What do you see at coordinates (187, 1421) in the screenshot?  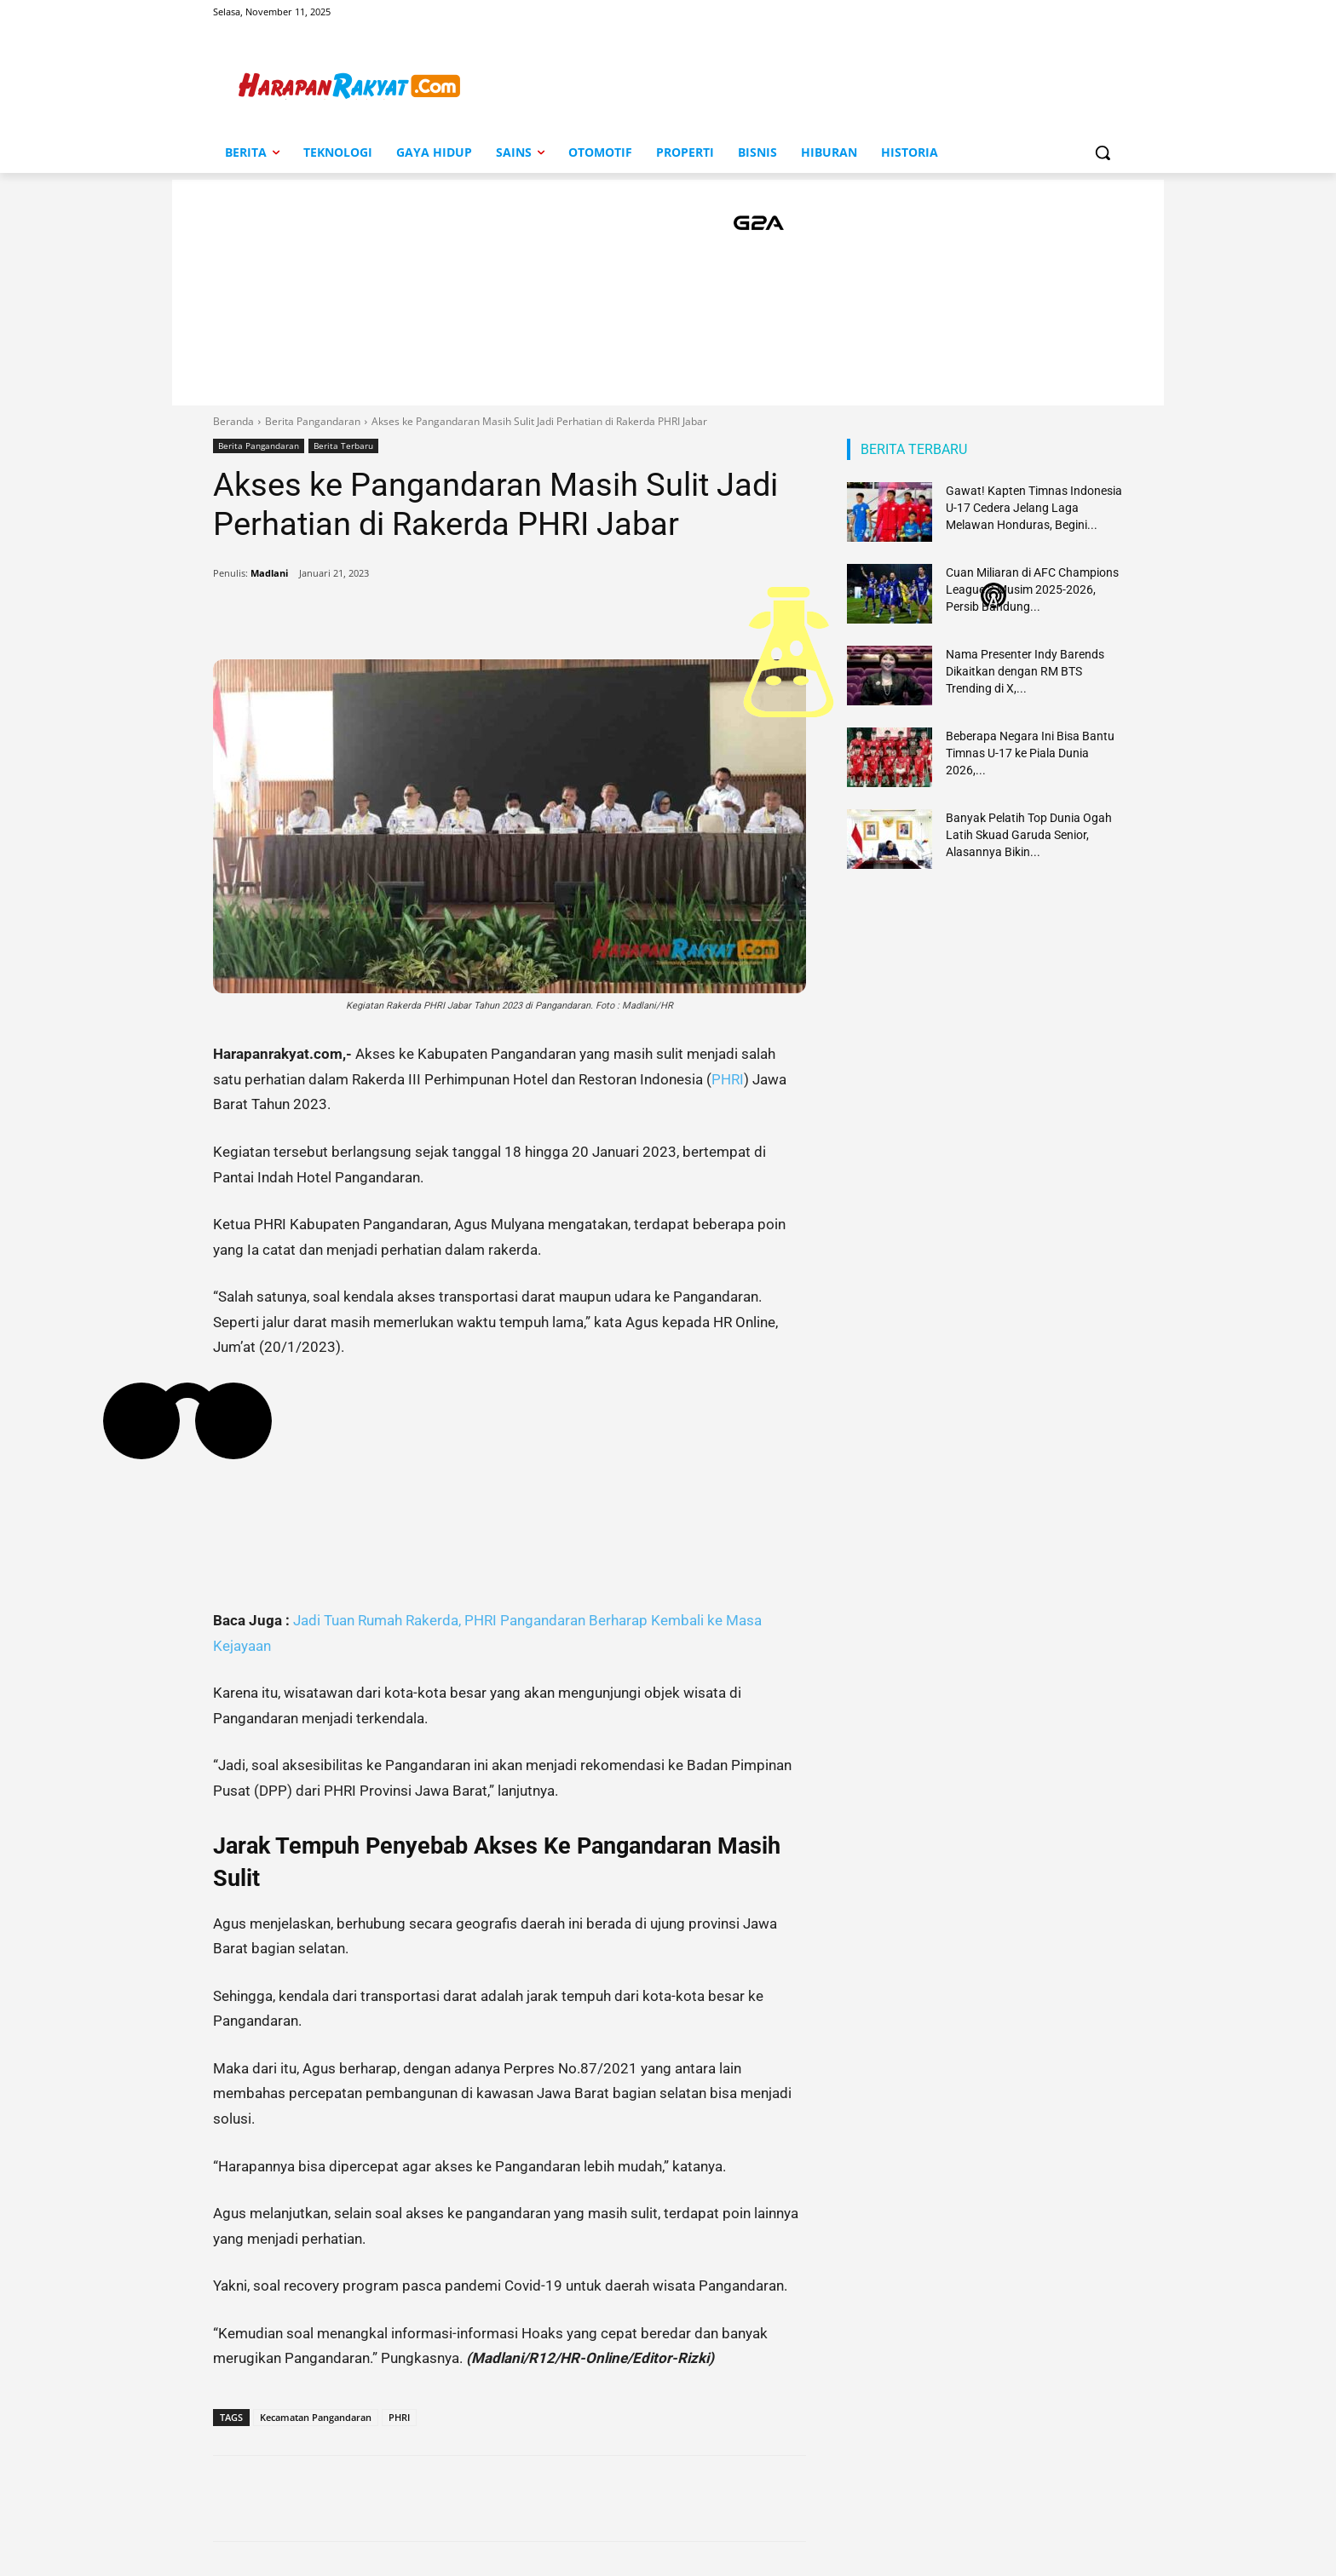 I see `enable reading mode` at bounding box center [187, 1421].